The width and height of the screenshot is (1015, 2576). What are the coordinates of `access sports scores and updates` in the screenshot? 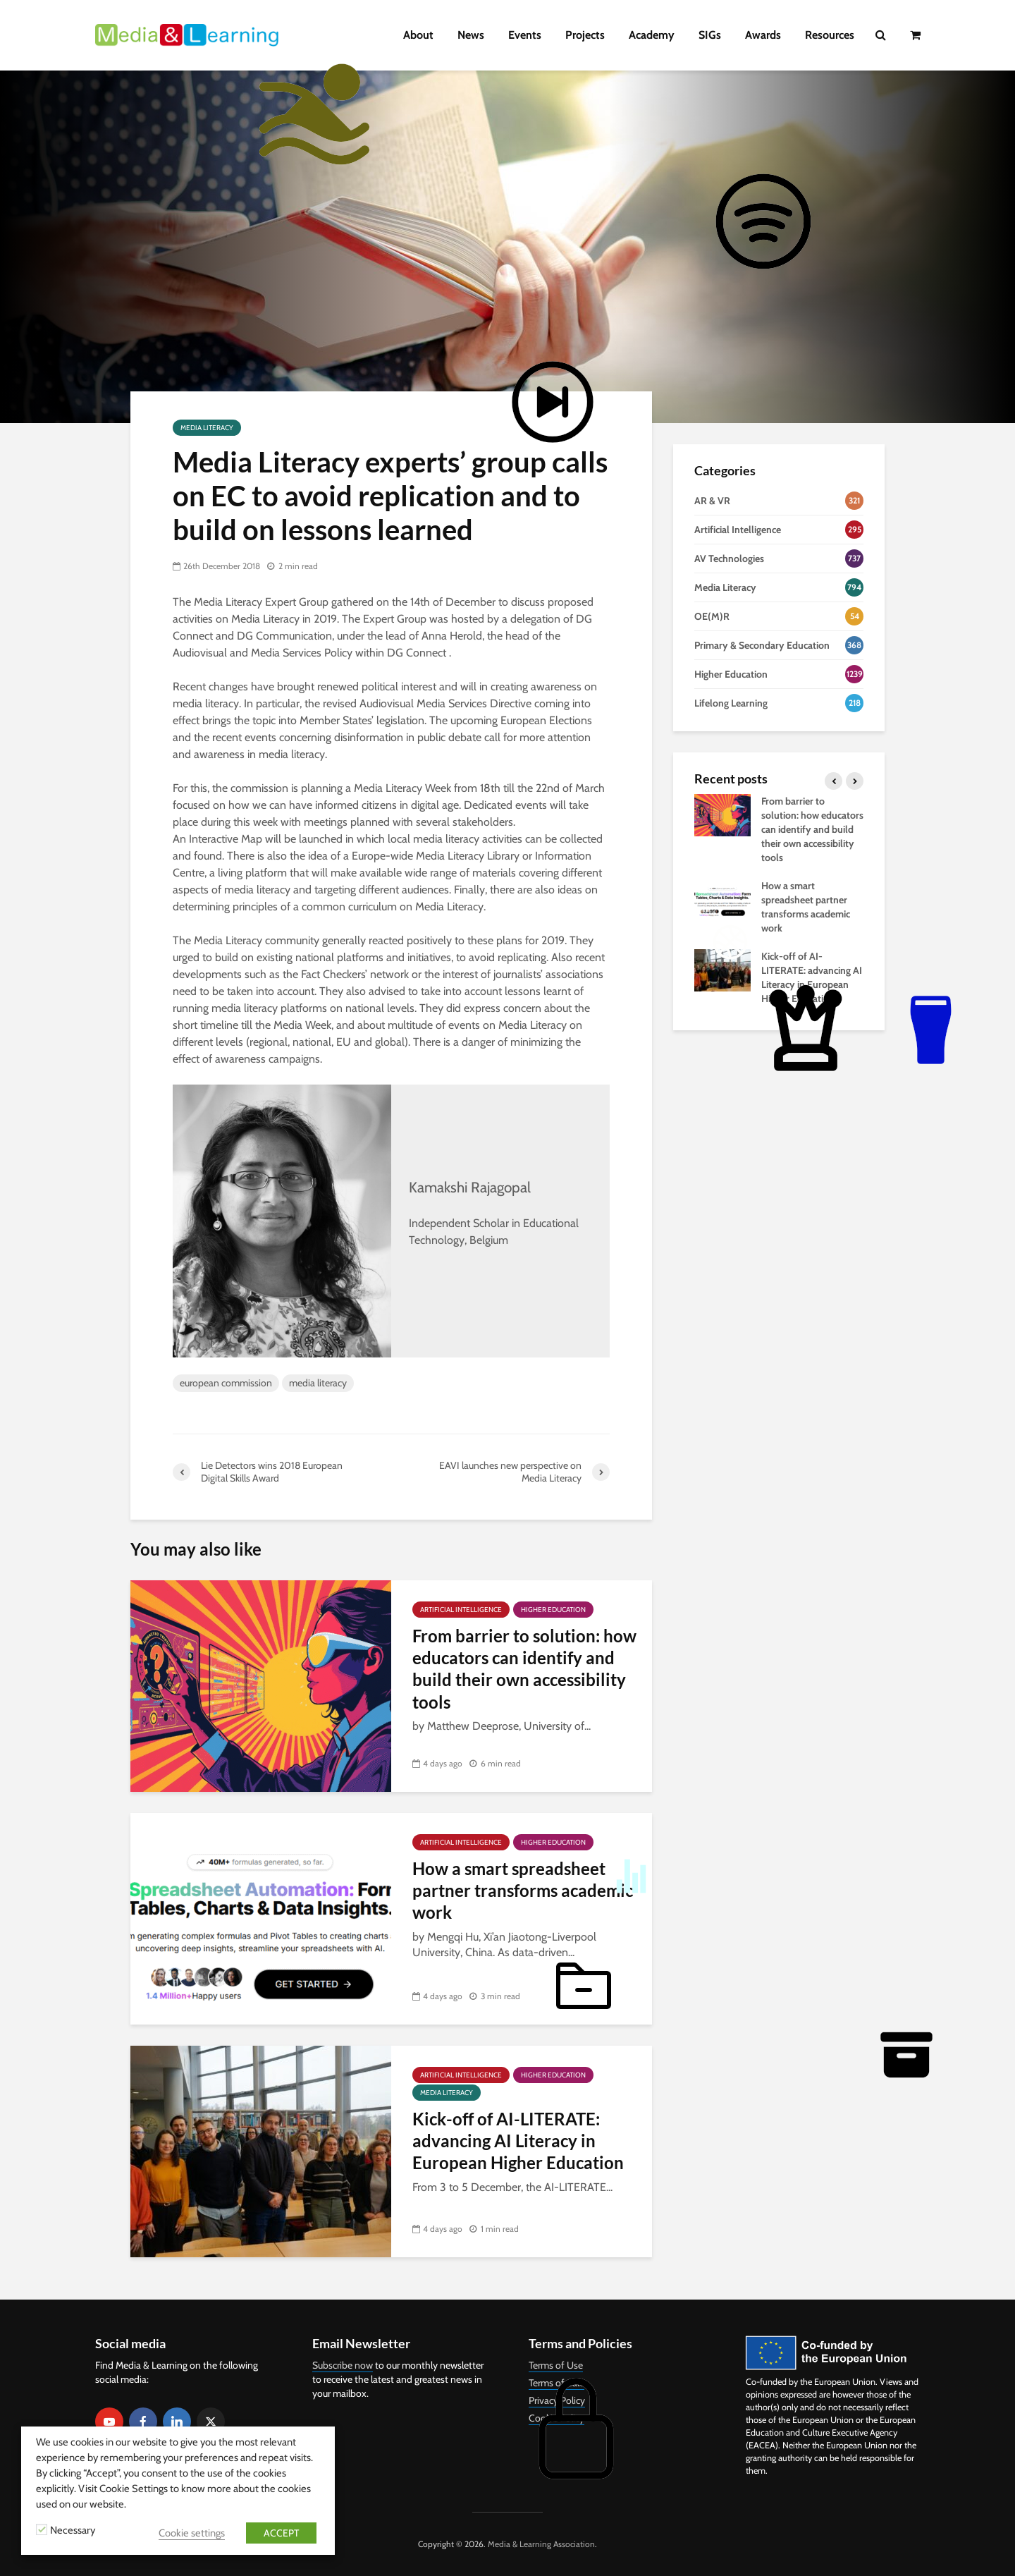 It's located at (730, 942).